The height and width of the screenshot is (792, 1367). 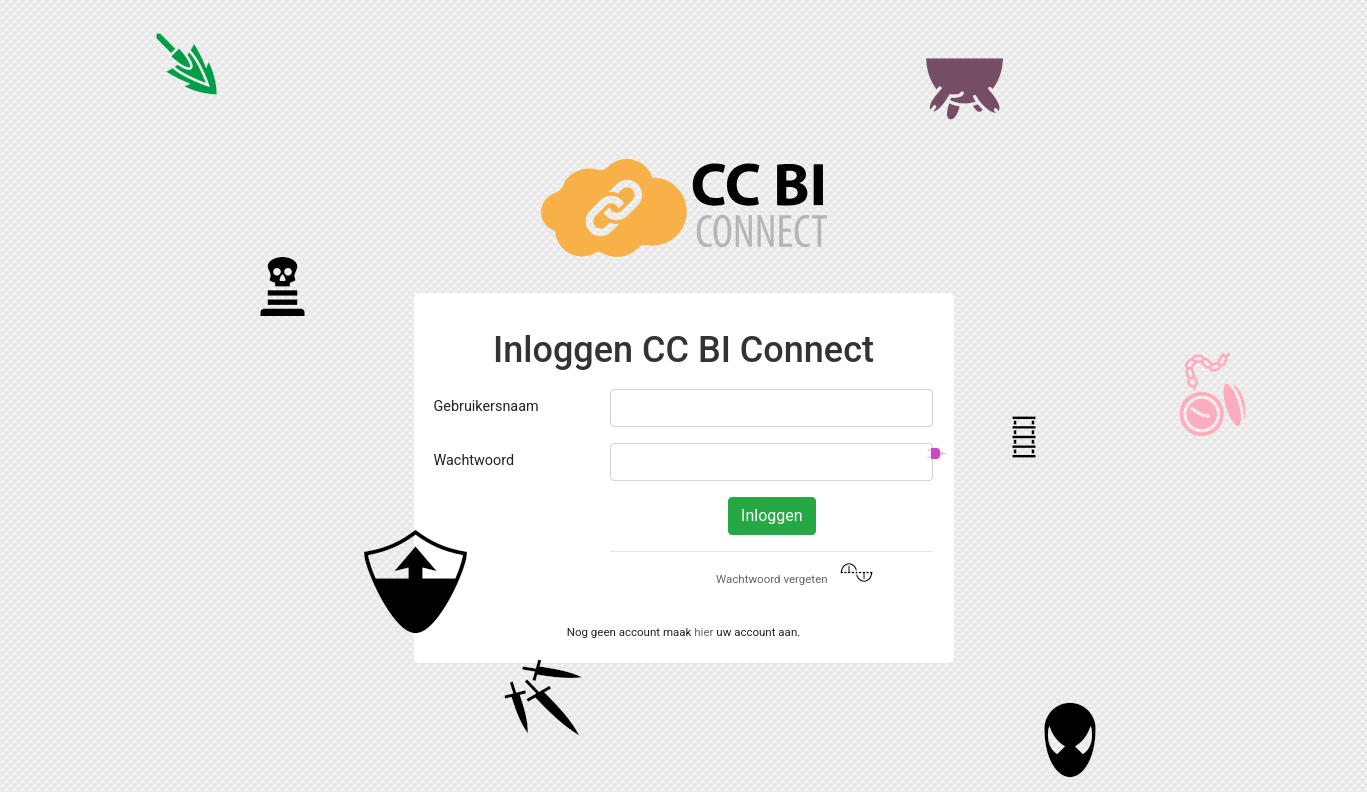 I want to click on select spider mask avatar or character, so click(x=1070, y=740).